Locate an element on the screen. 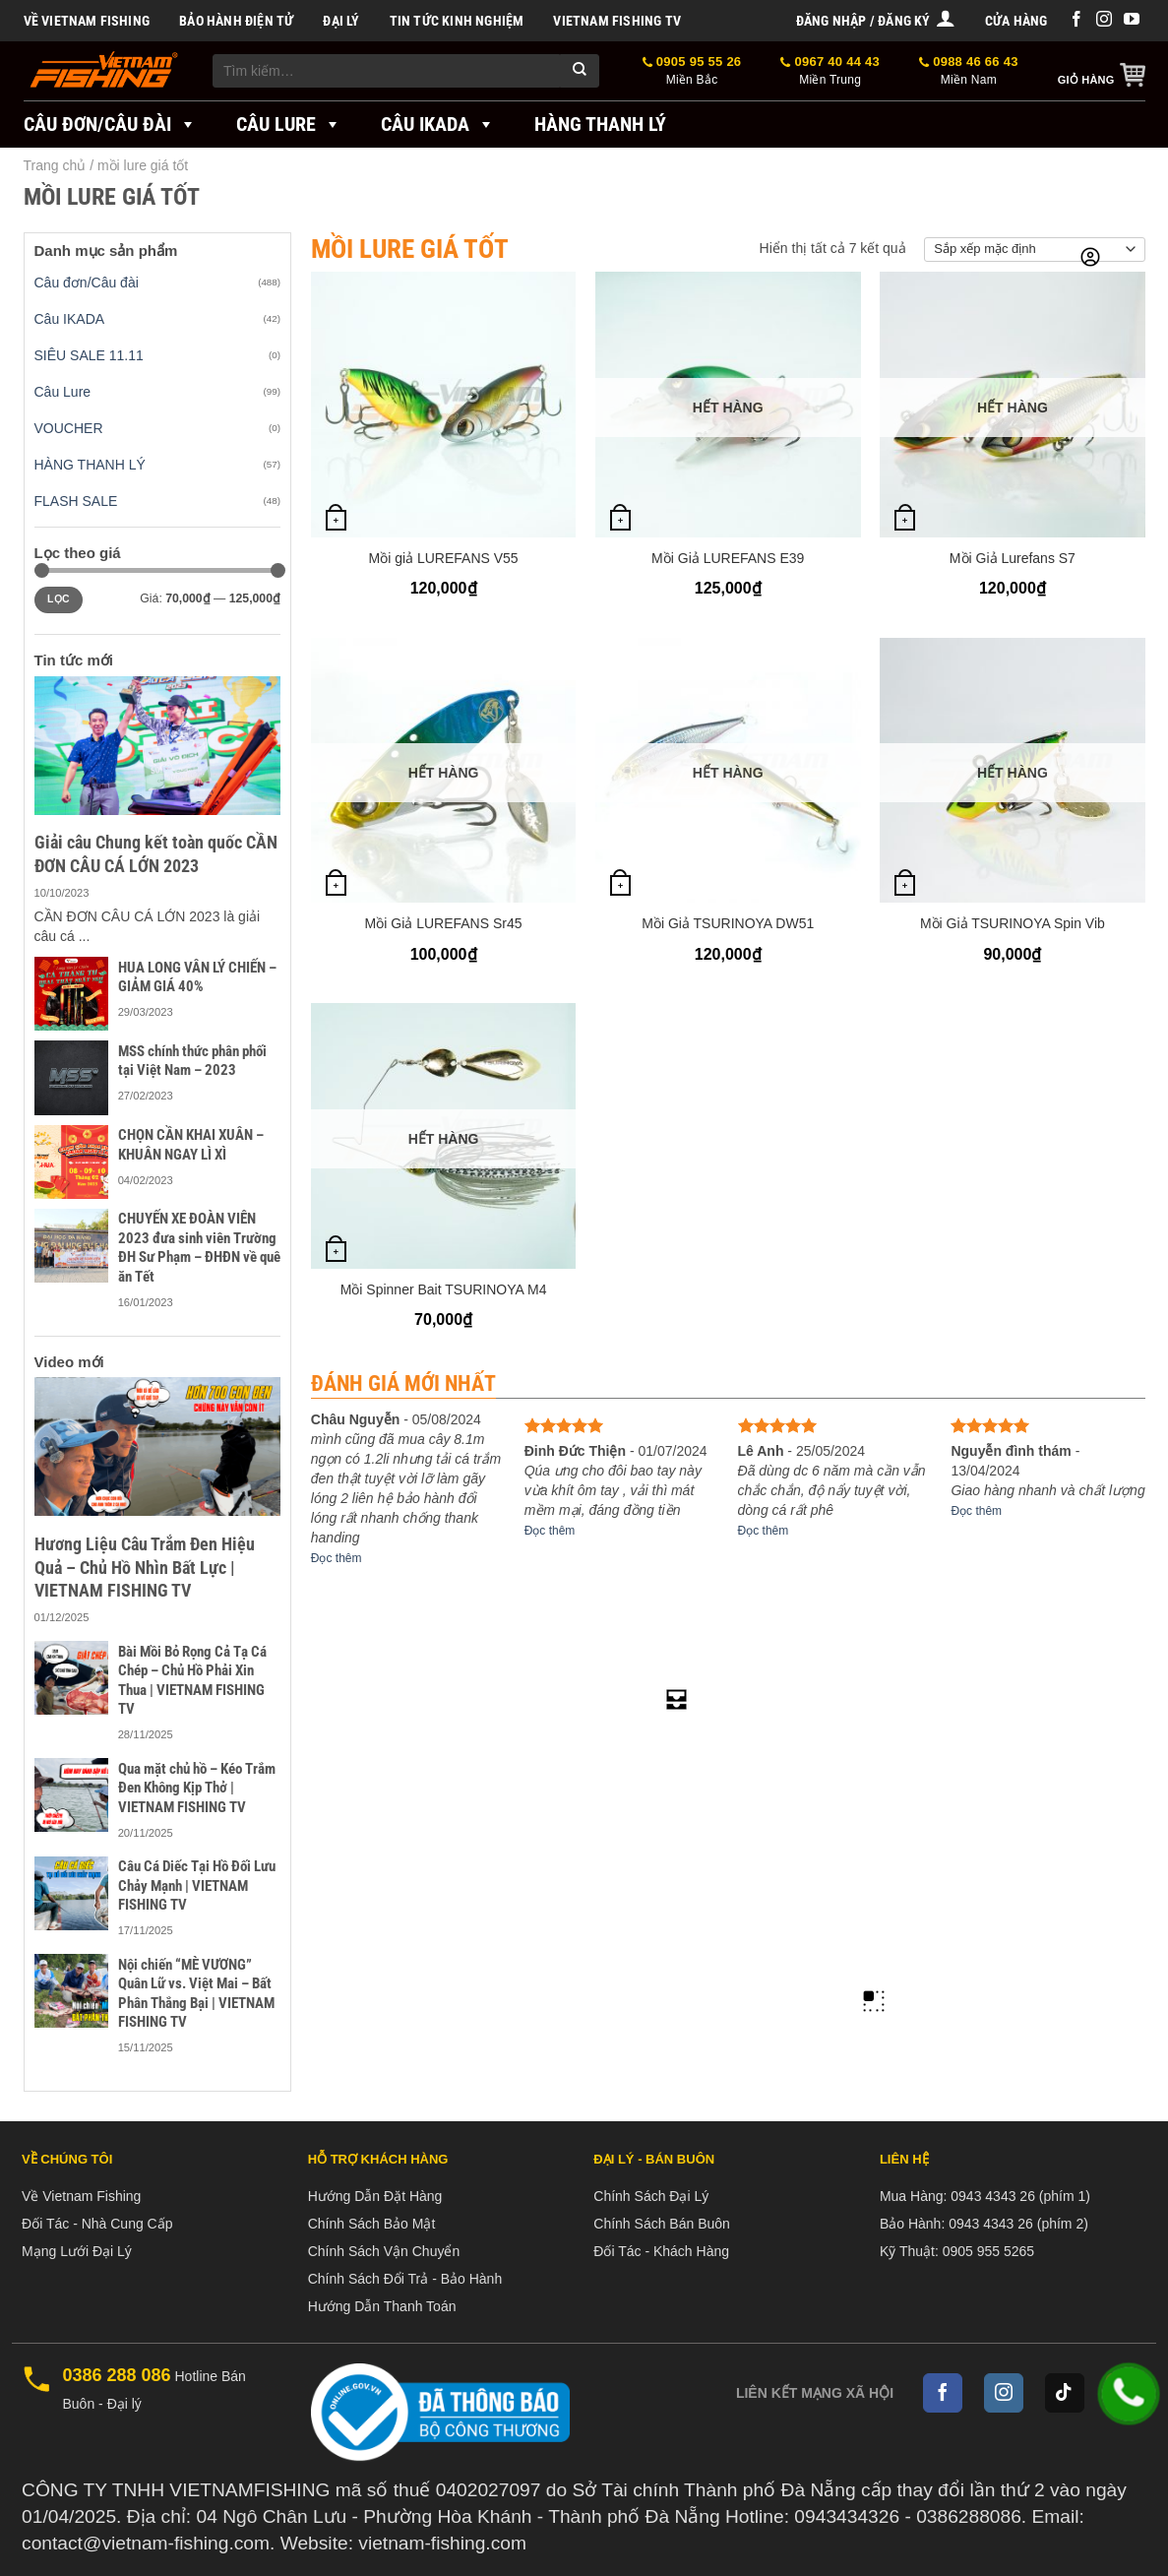 This screenshot has width=1168, height=2576. align content to top-left corner is located at coordinates (874, 2001).